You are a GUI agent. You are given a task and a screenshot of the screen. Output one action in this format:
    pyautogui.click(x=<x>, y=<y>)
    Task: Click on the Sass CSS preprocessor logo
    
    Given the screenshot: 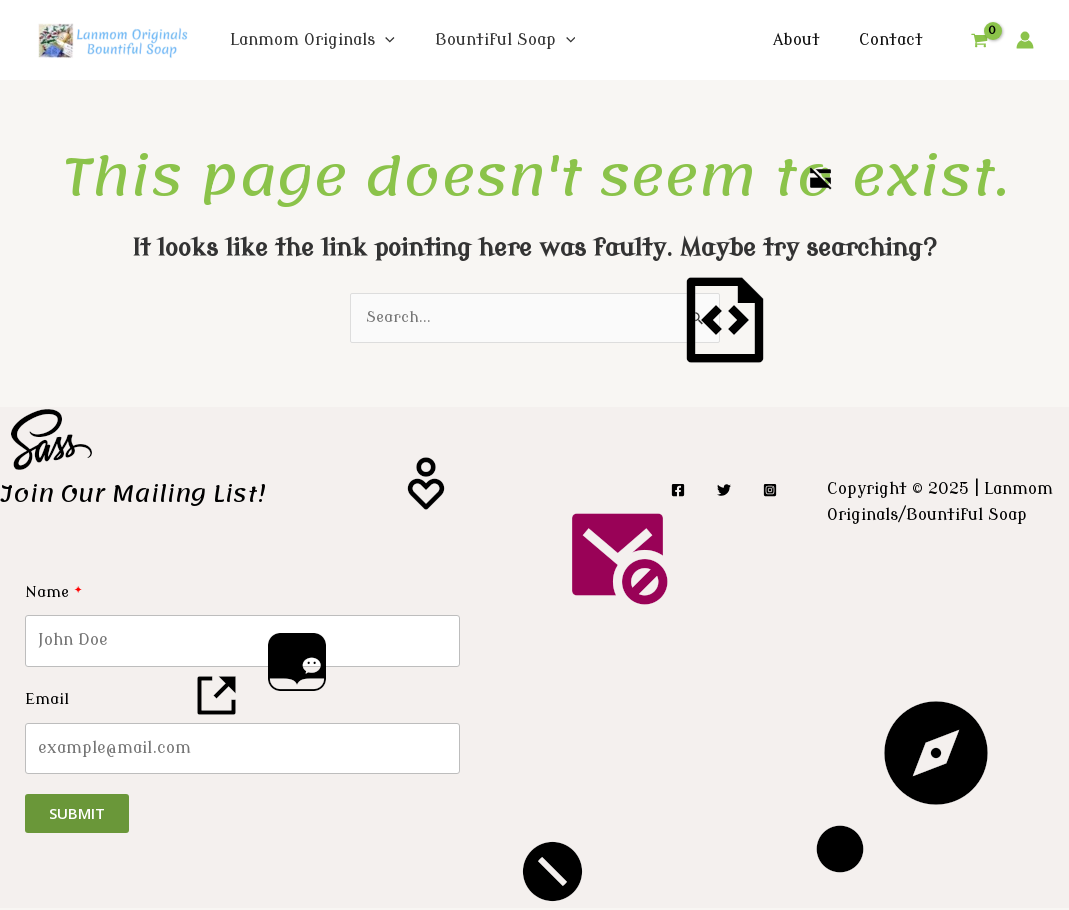 What is the action you would take?
    pyautogui.click(x=51, y=439)
    